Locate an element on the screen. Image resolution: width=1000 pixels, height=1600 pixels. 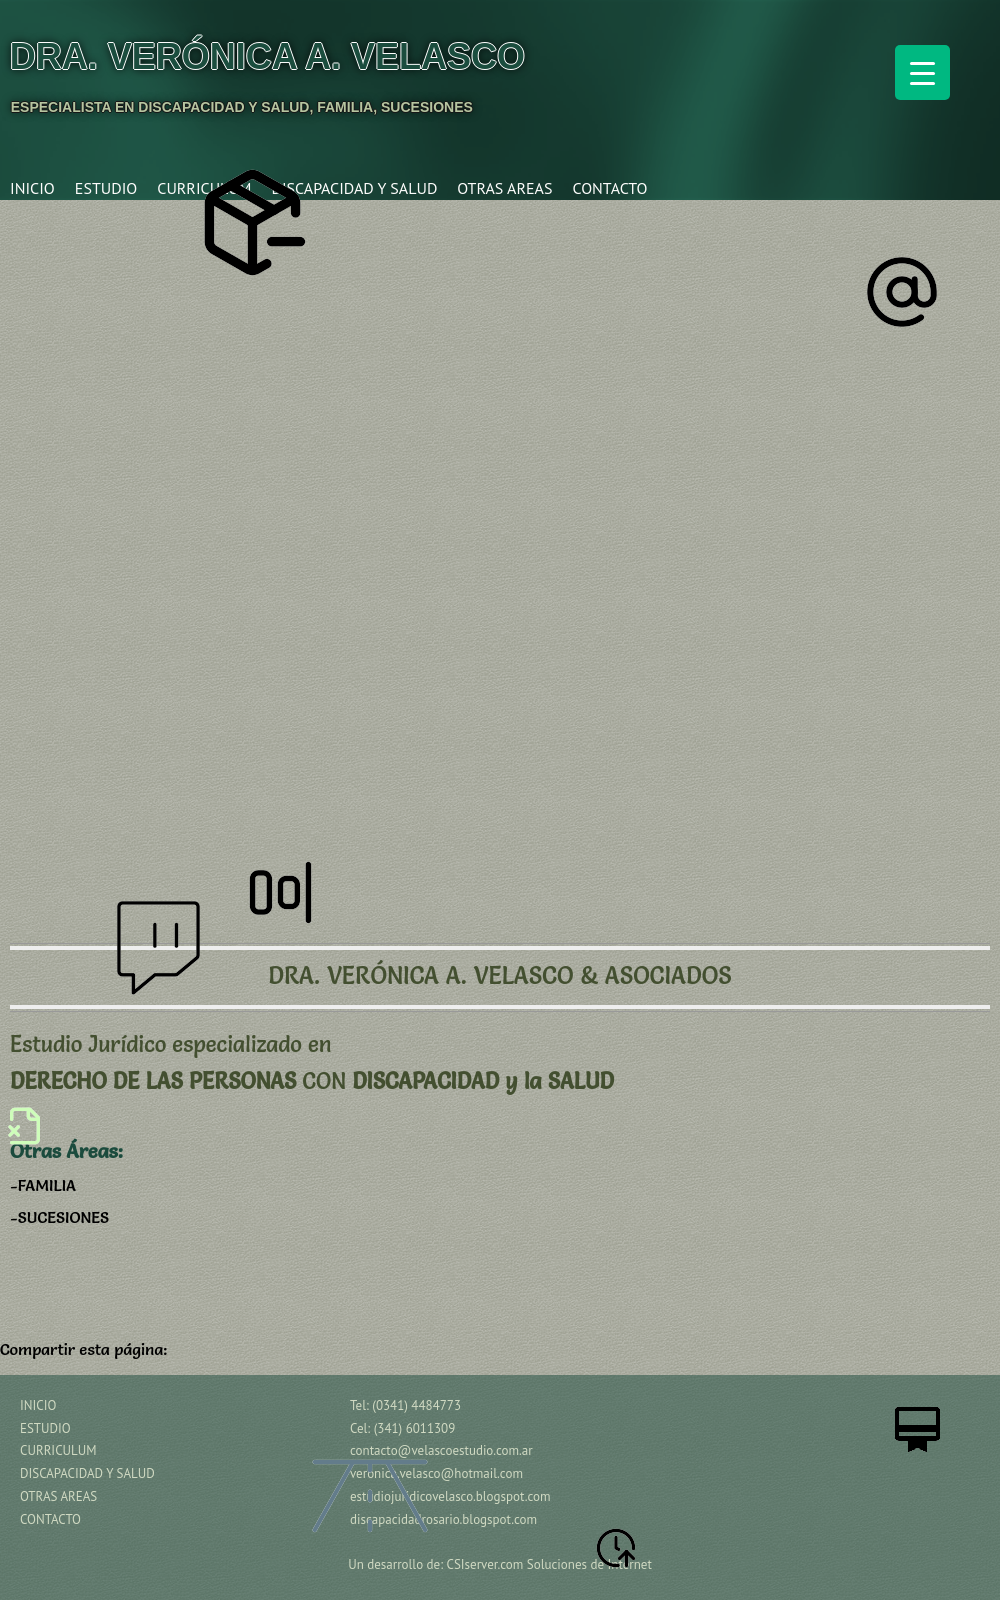
open the Twitch app is located at coordinates (158, 942).